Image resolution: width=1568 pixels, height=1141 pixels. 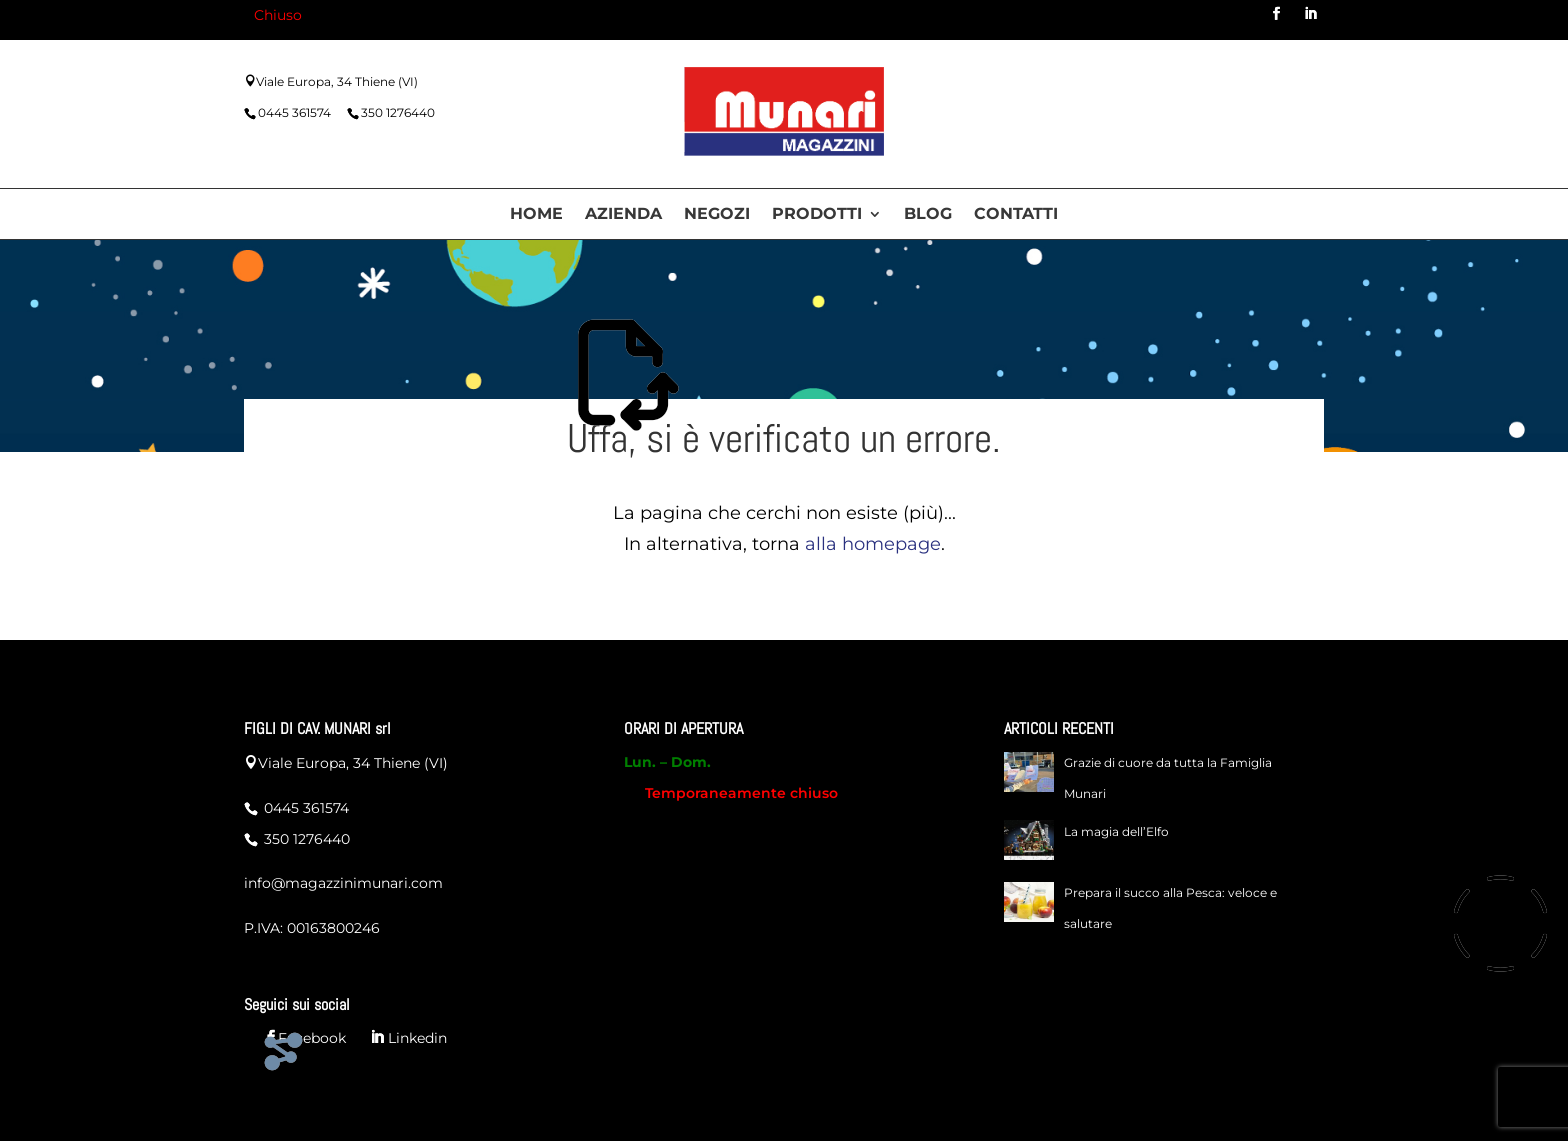 I want to click on change document orientation between portrait and landscape, so click(x=620, y=372).